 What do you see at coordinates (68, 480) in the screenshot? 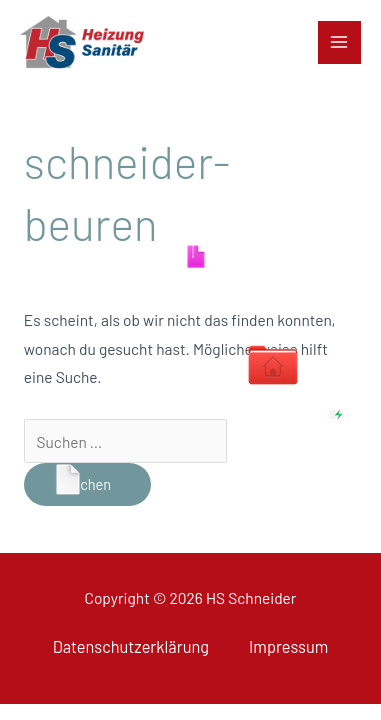
I see `a blank or empty document file` at bounding box center [68, 480].